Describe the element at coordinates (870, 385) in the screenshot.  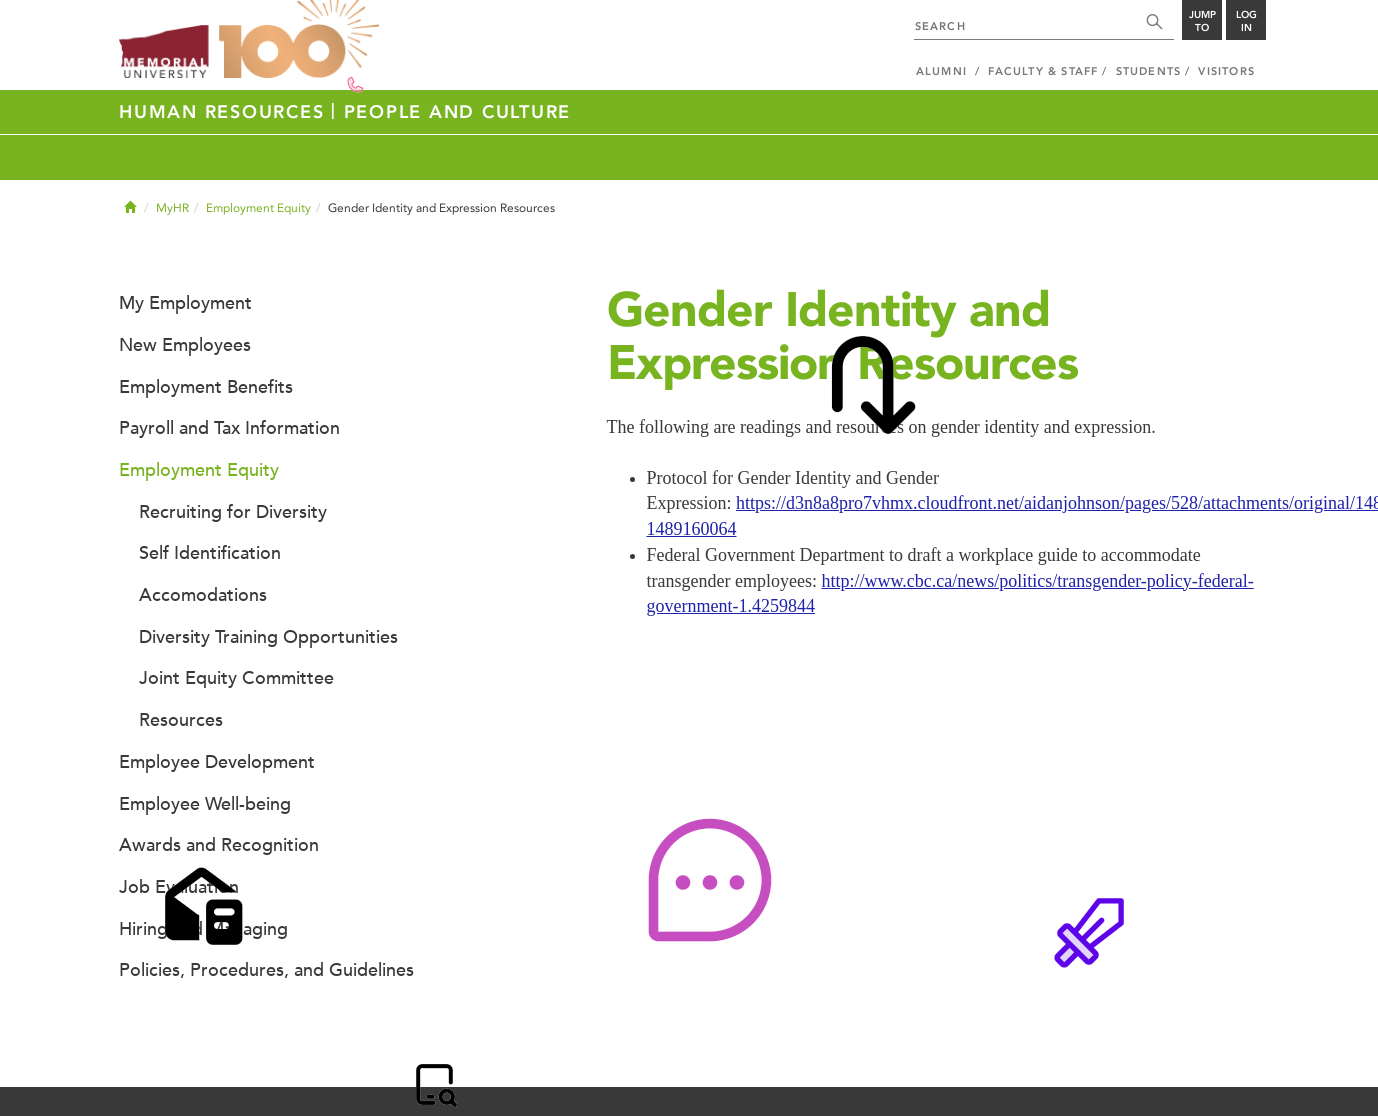
I see `redo or repeat last action` at that location.